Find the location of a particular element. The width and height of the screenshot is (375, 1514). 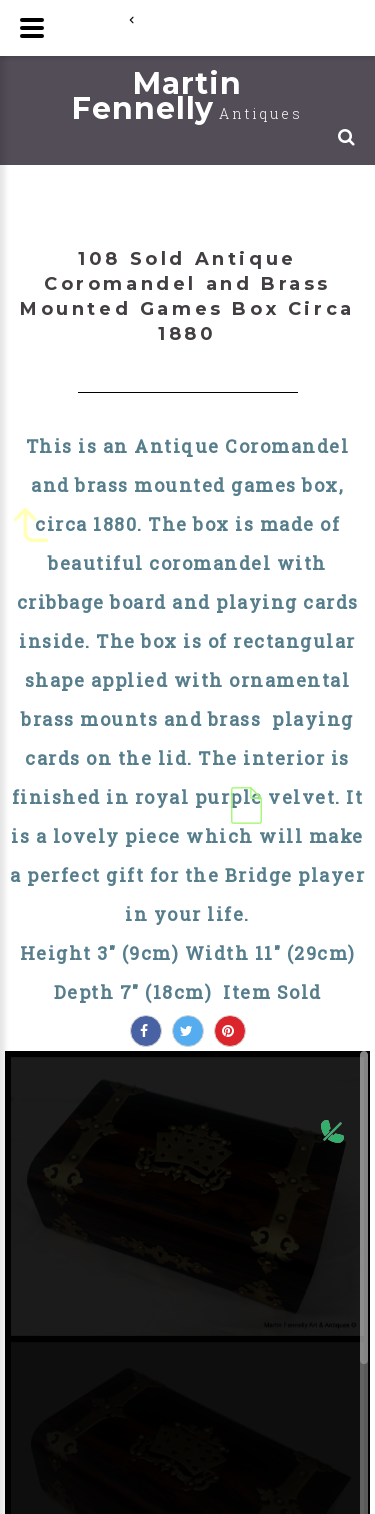

go back and up in navigation is located at coordinates (31, 525).